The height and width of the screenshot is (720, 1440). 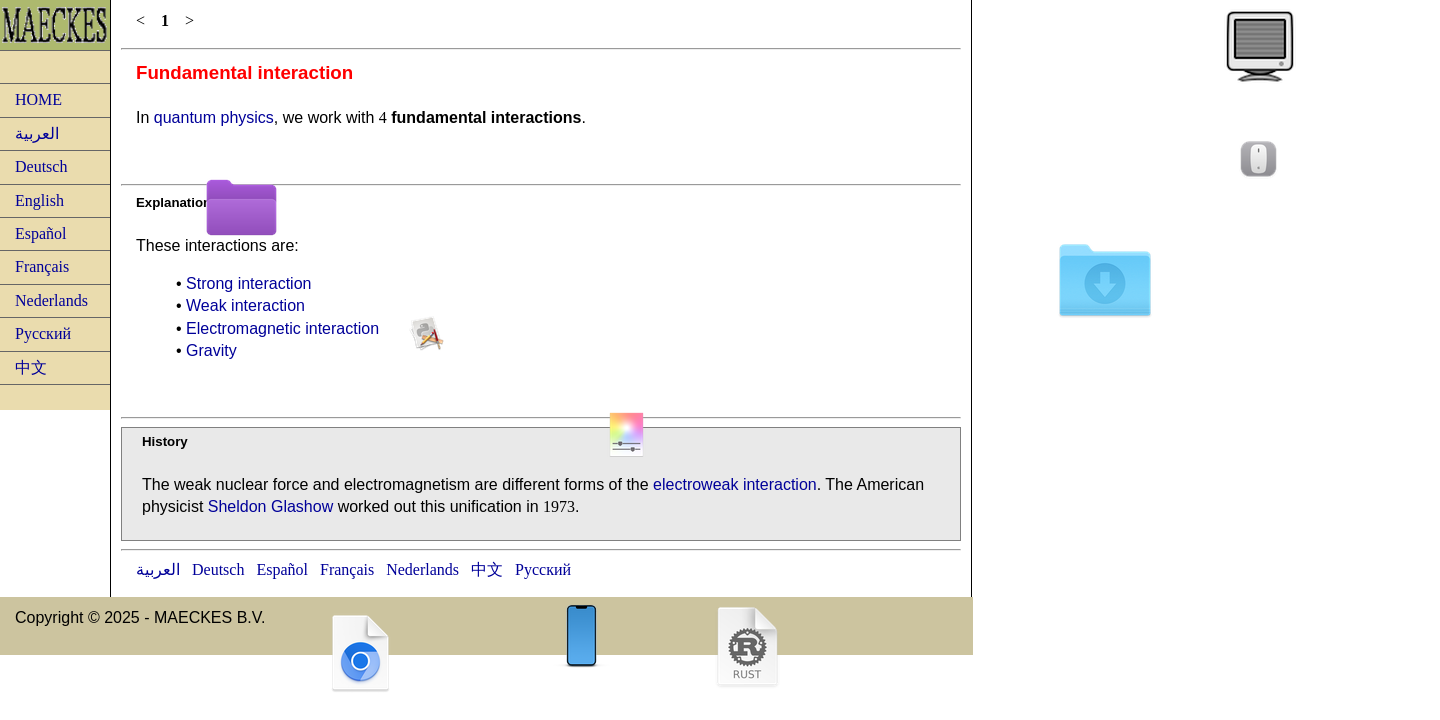 What do you see at coordinates (581, 636) in the screenshot?
I see `iPhone 13 device icon` at bounding box center [581, 636].